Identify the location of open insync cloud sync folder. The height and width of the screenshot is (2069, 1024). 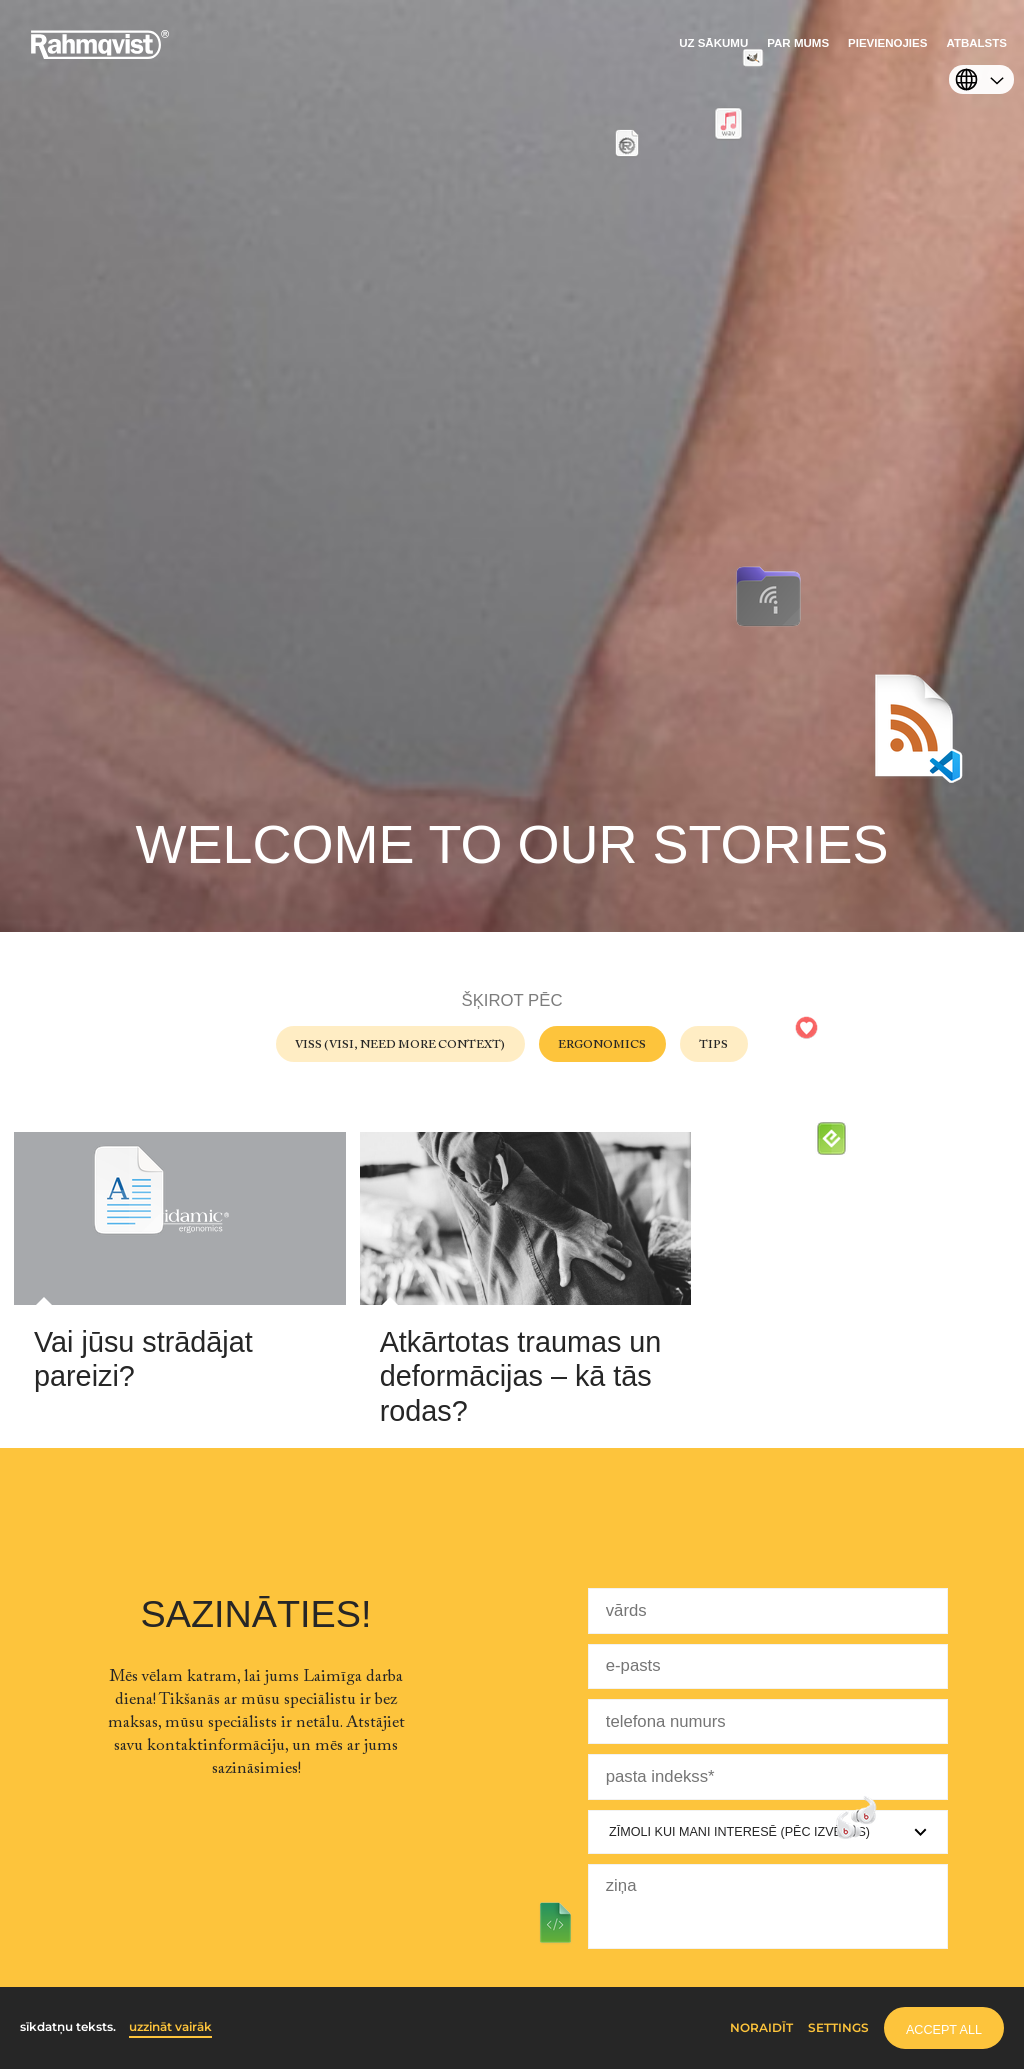
(768, 596).